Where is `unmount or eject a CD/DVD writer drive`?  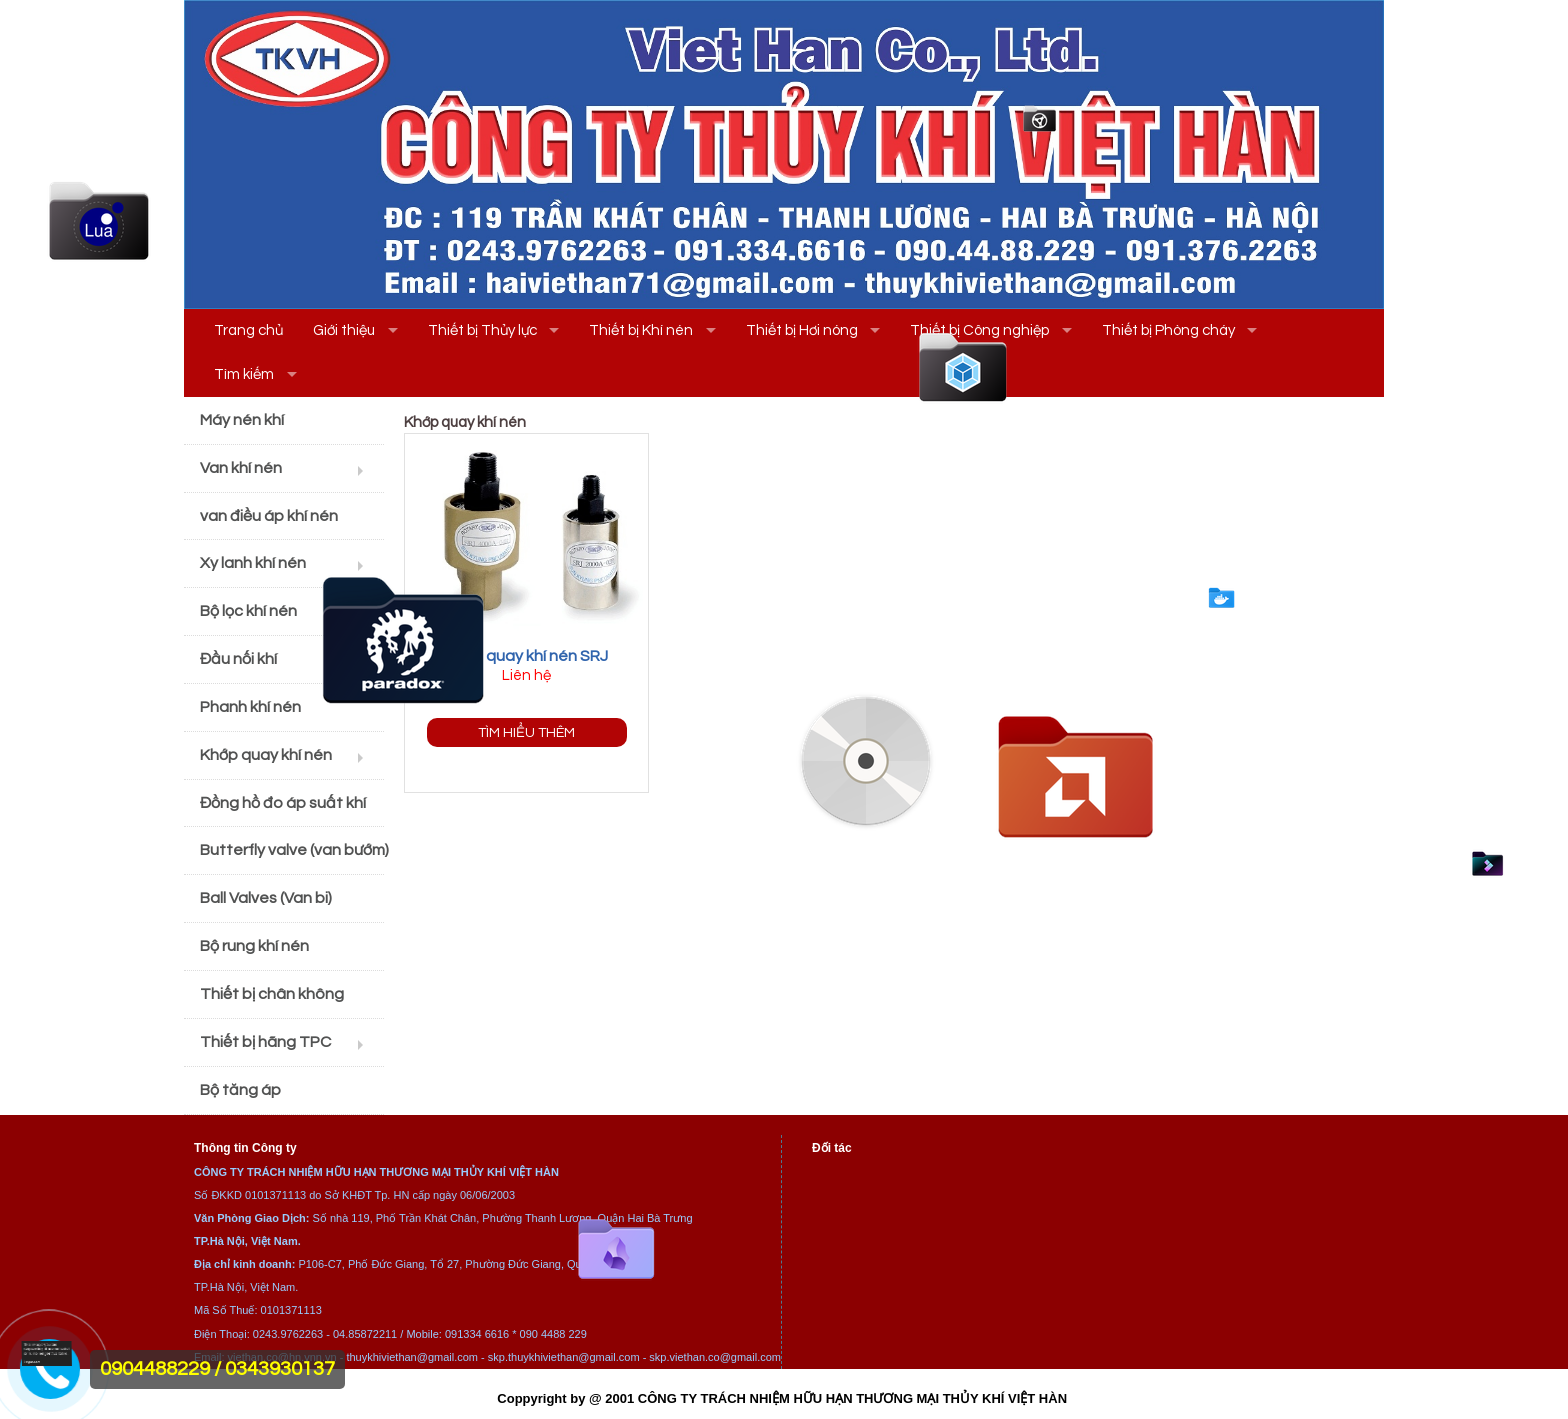 unmount or eject a CD/DVD writer drive is located at coordinates (866, 761).